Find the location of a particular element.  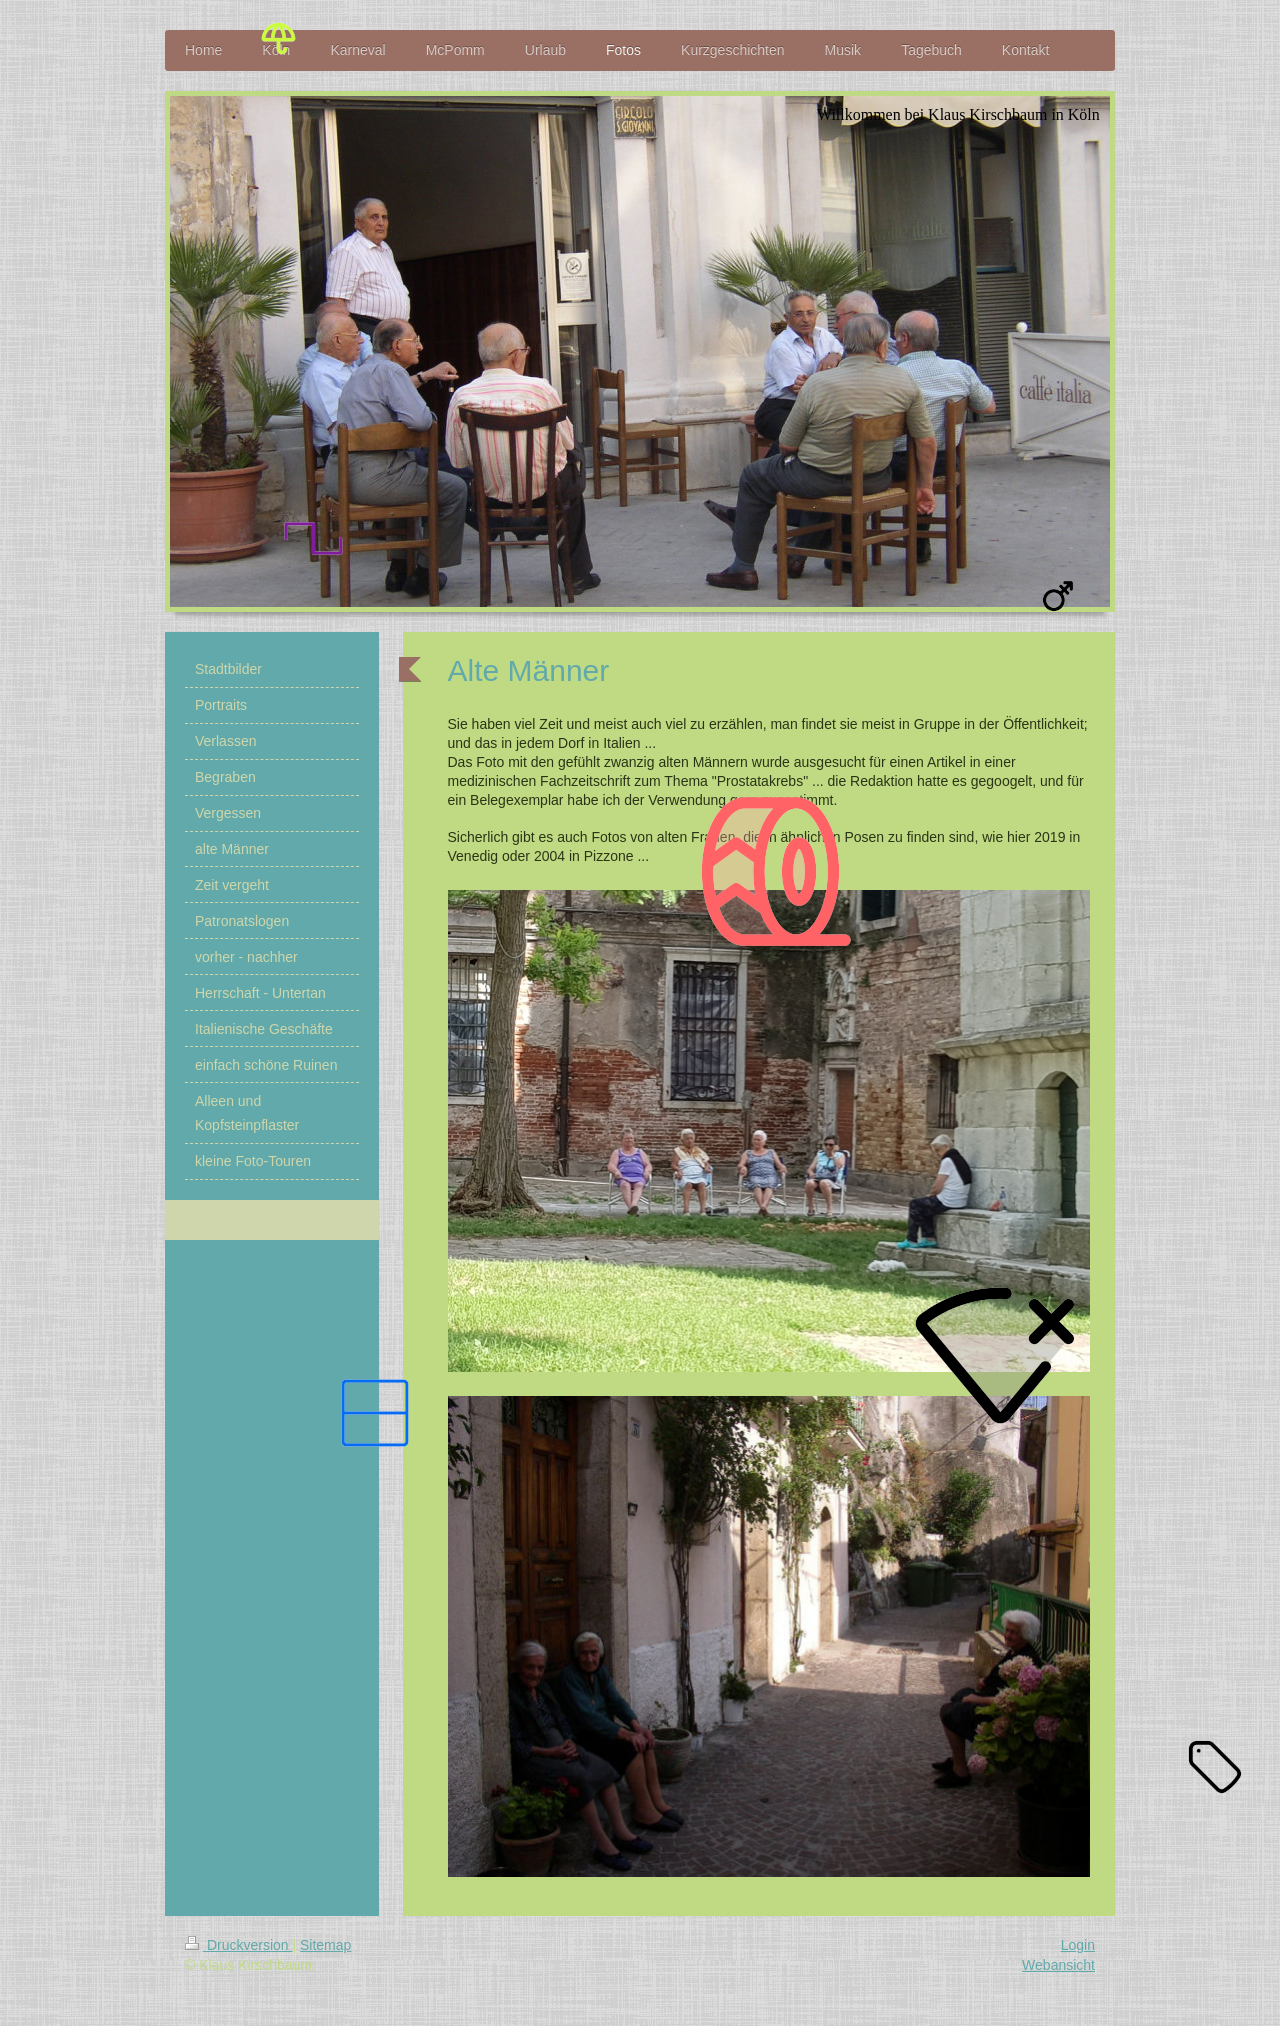

wifi connection unavailable or disconnected is located at coordinates (1000, 1355).